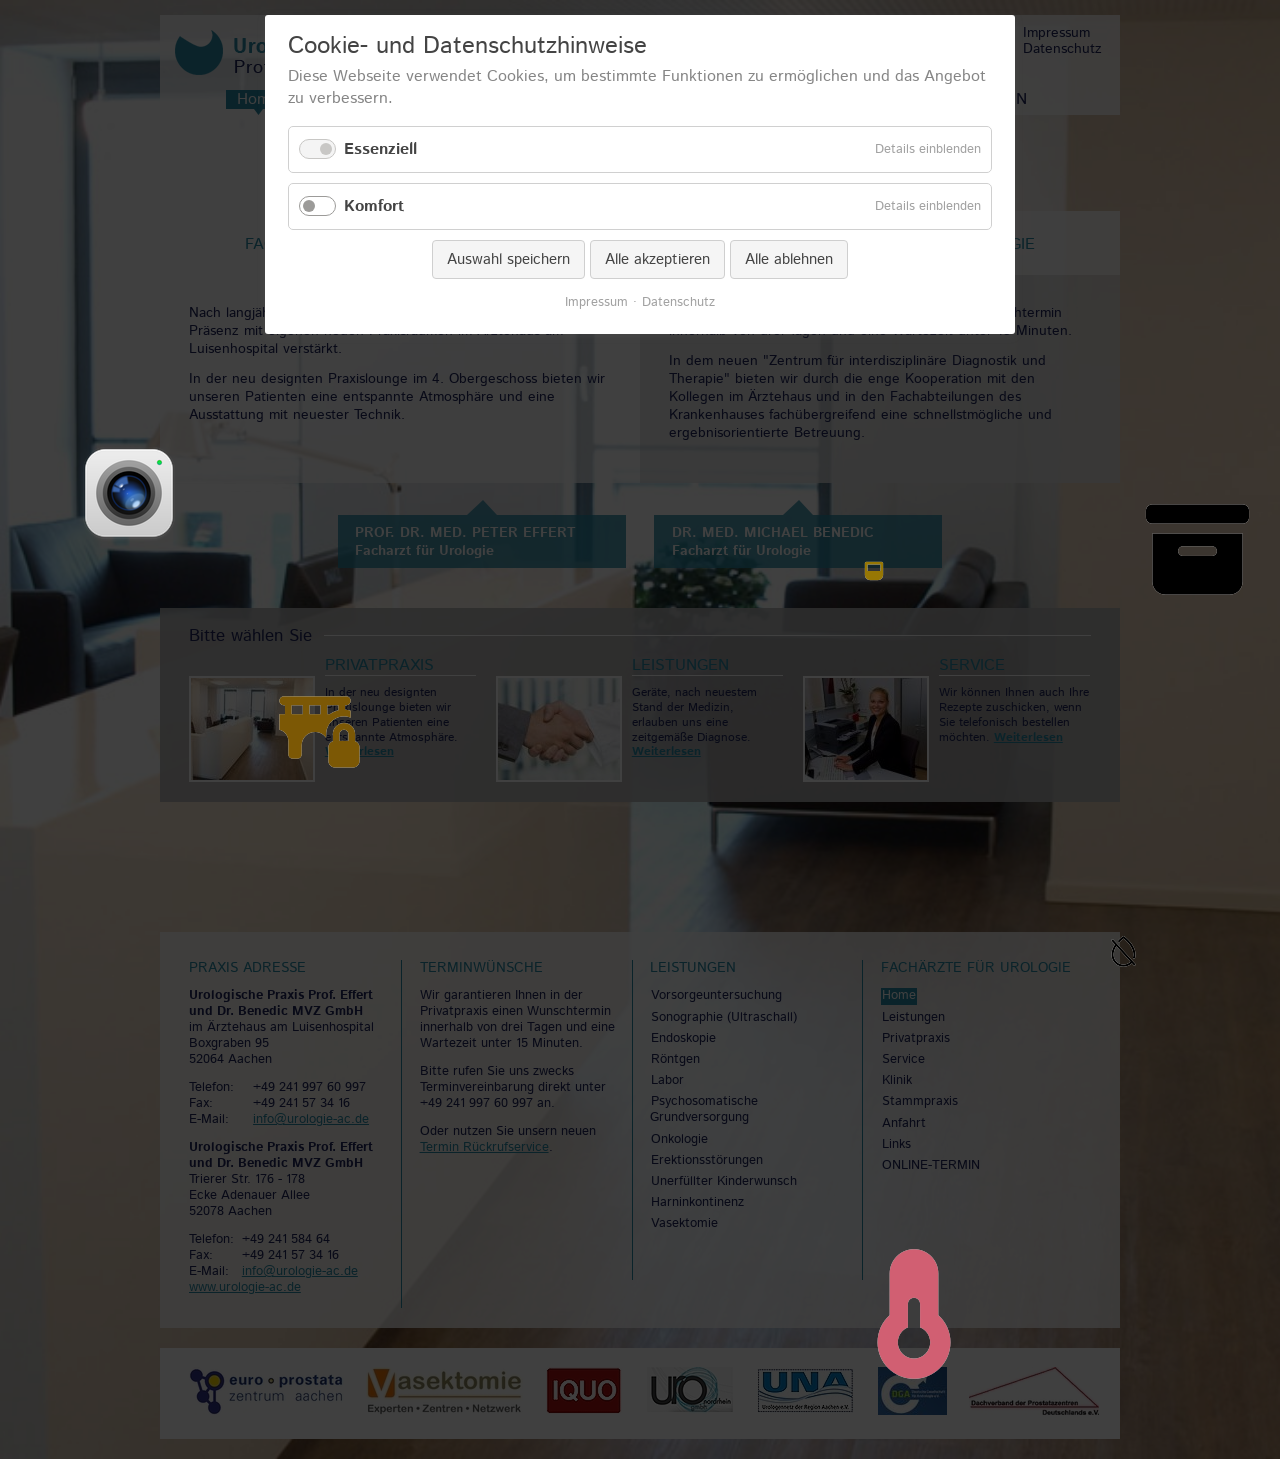  Describe the element at coordinates (874, 571) in the screenshot. I see `view drink or beverage options` at that location.